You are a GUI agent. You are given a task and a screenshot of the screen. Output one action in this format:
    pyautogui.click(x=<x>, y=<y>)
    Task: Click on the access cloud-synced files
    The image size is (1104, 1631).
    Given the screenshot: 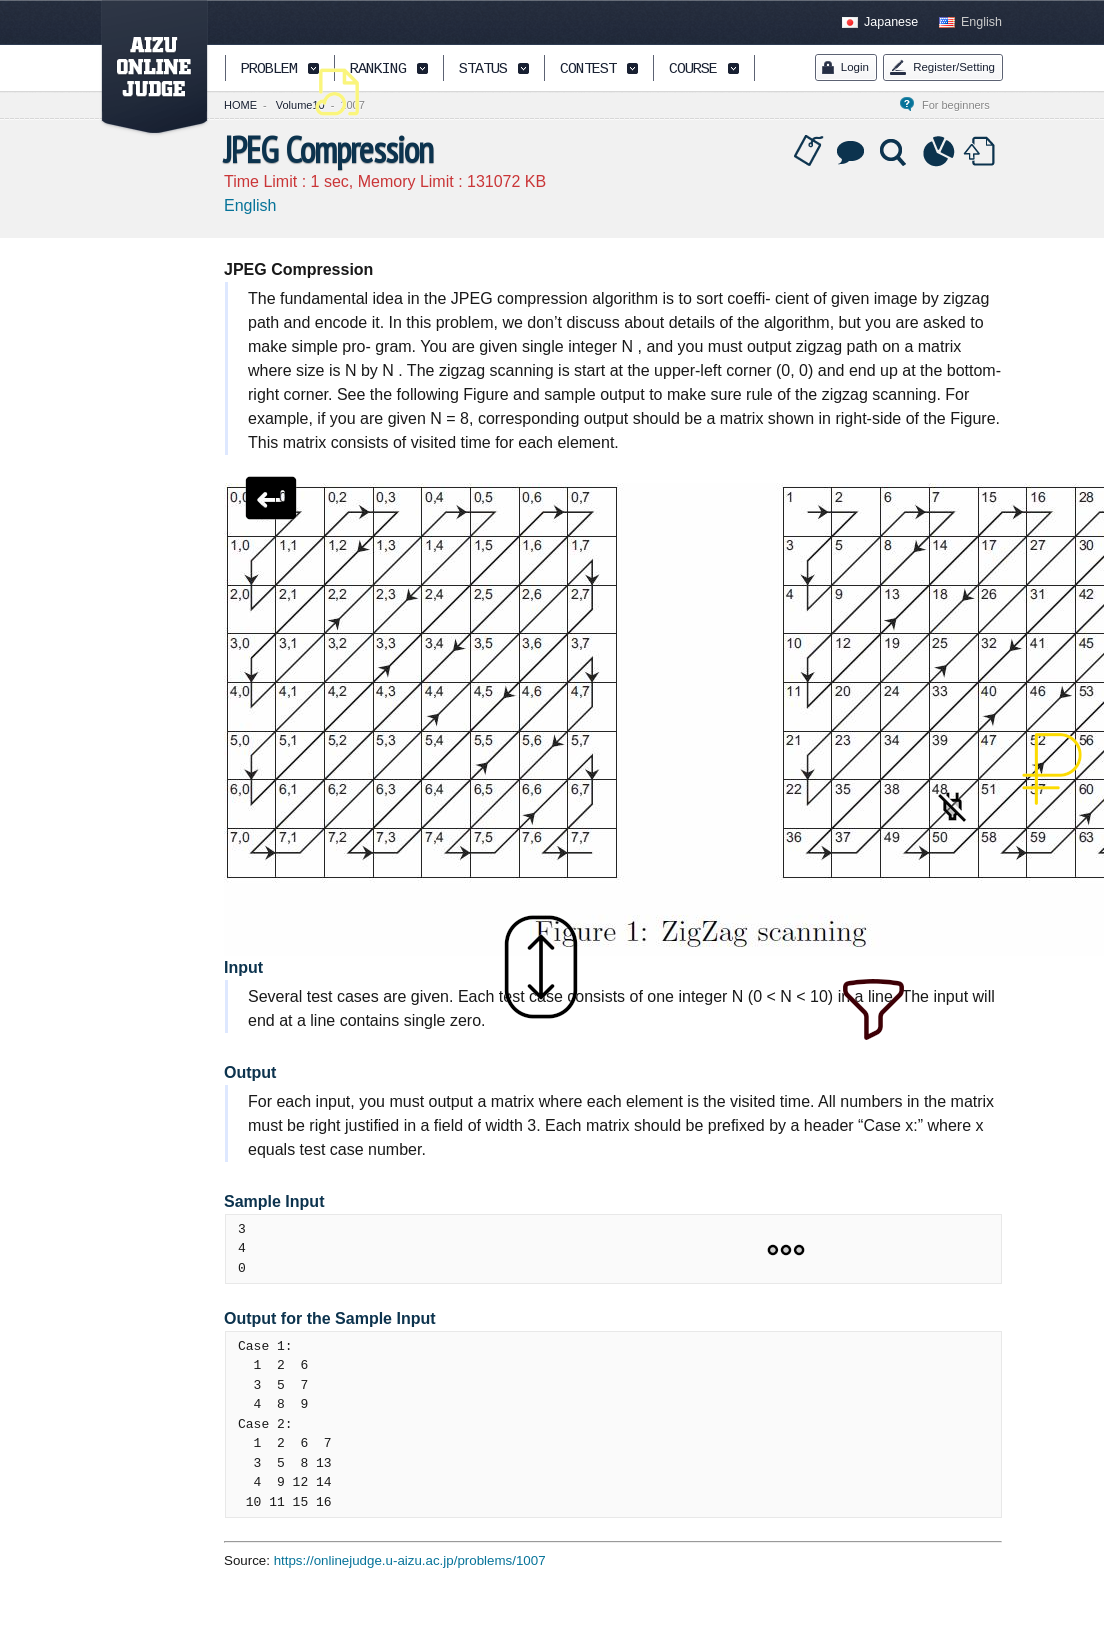 What is the action you would take?
    pyautogui.click(x=339, y=92)
    